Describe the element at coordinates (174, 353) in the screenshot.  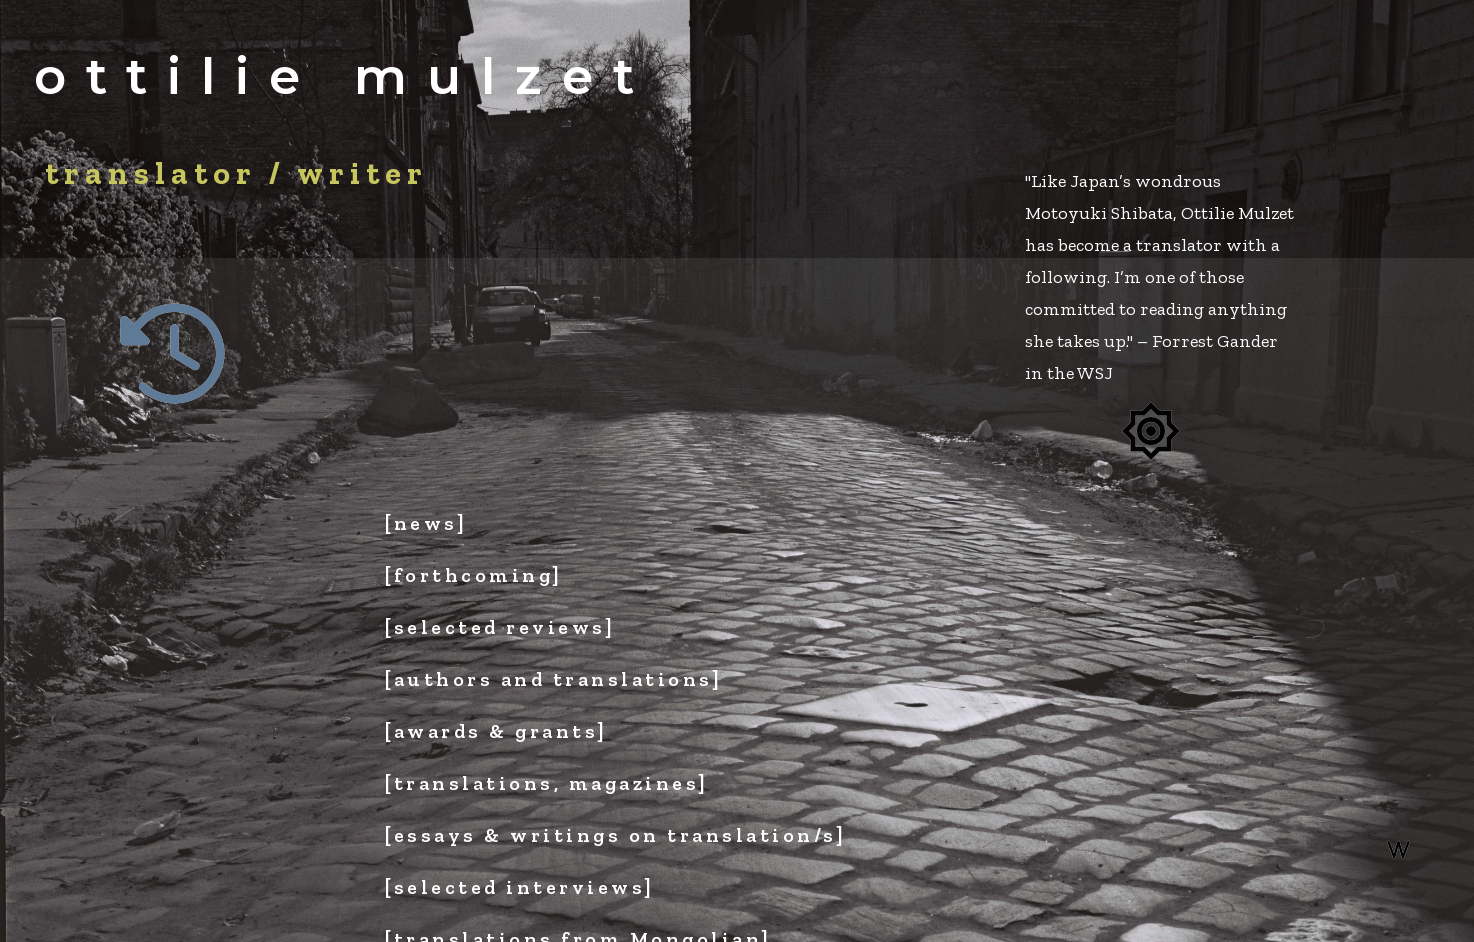
I see `view history or recent activity` at that location.